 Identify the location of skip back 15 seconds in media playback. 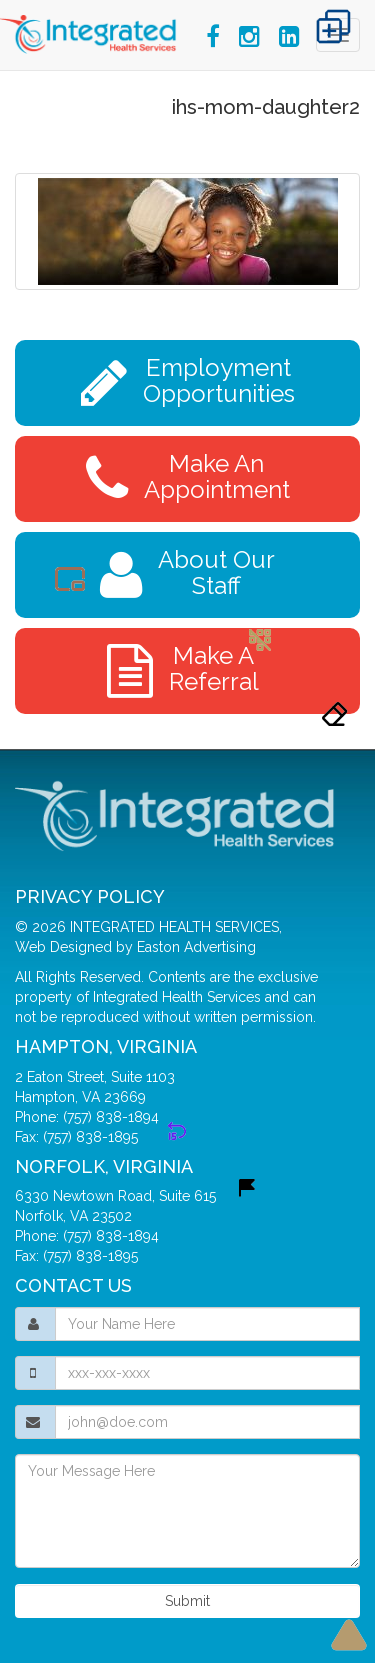
(176, 1131).